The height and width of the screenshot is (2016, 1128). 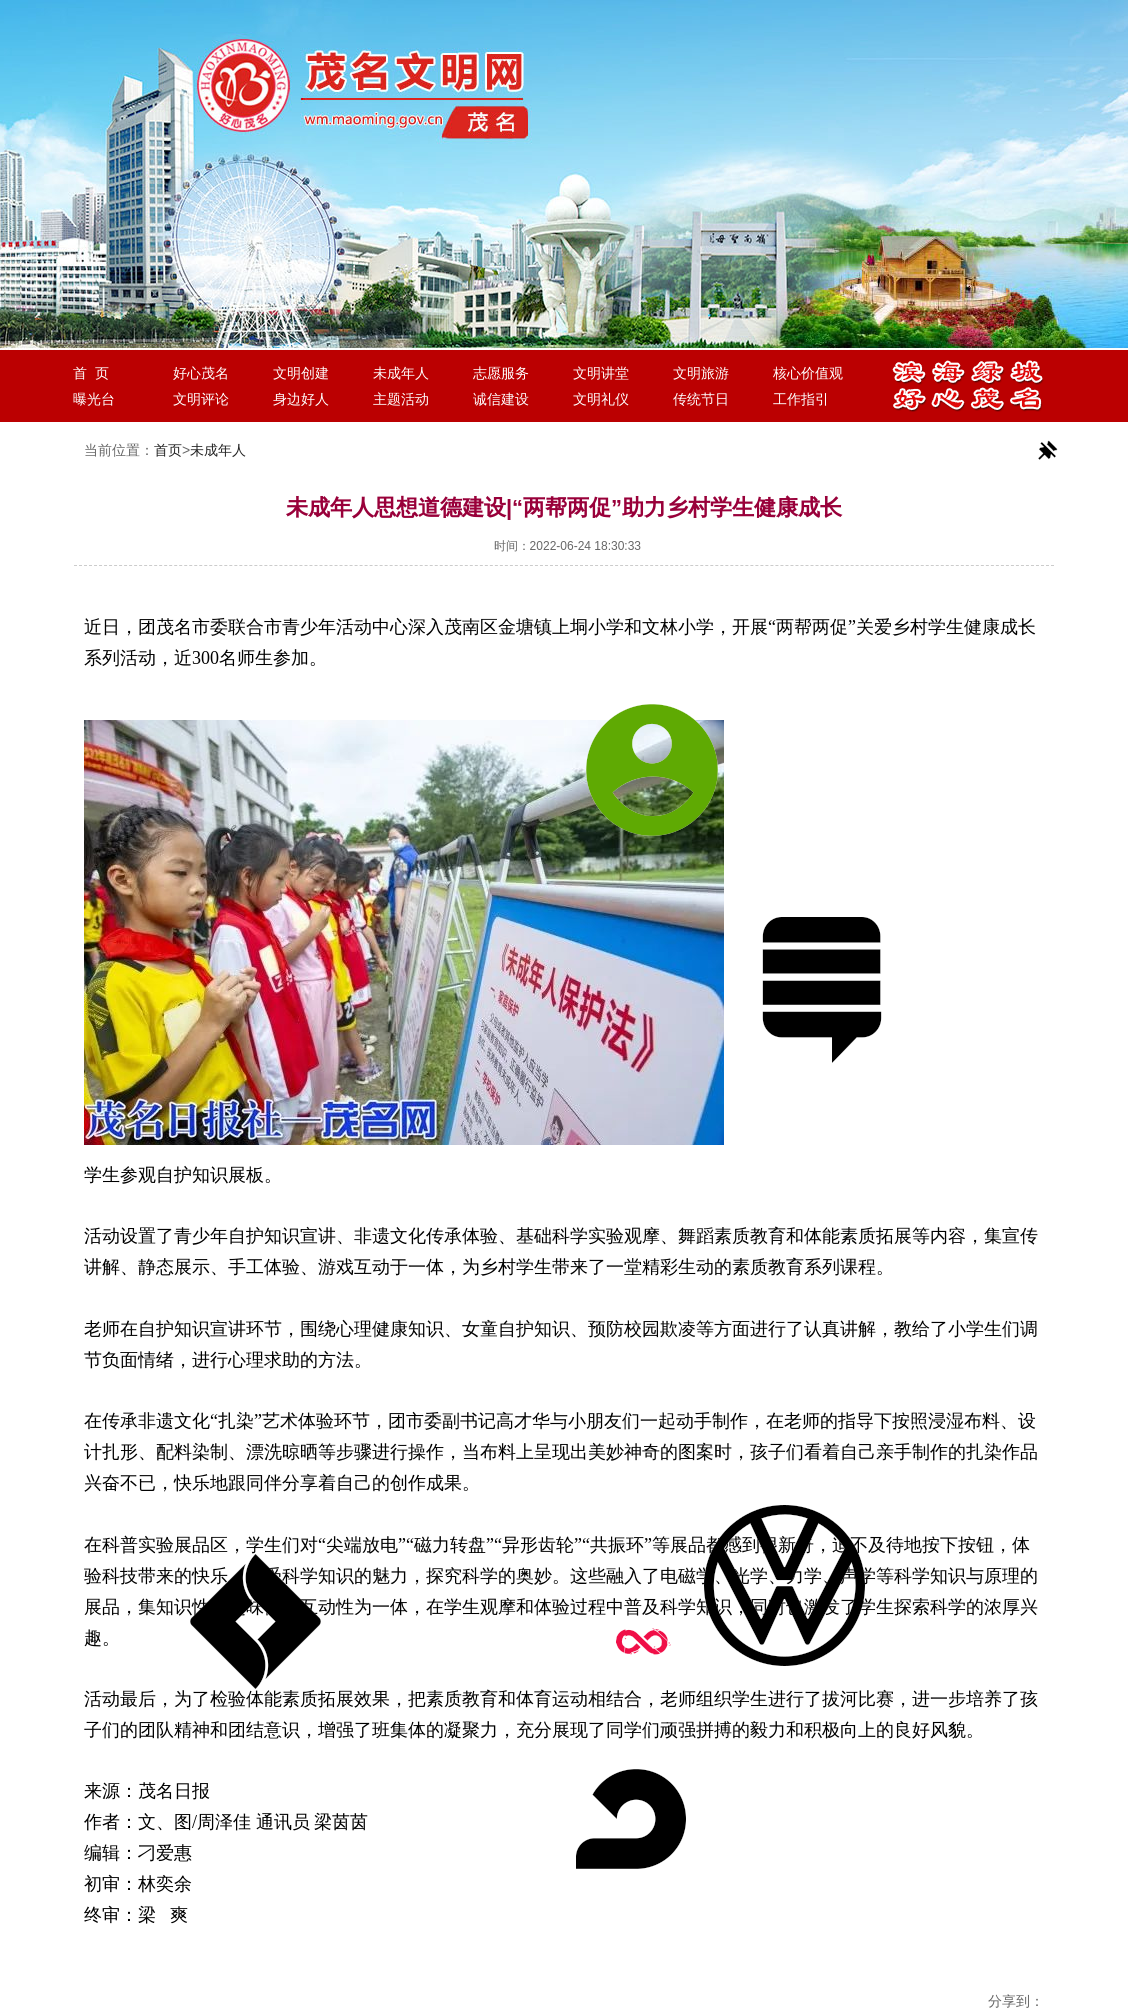 I want to click on infinityfree web hosting service logo, so click(x=643, y=1641).